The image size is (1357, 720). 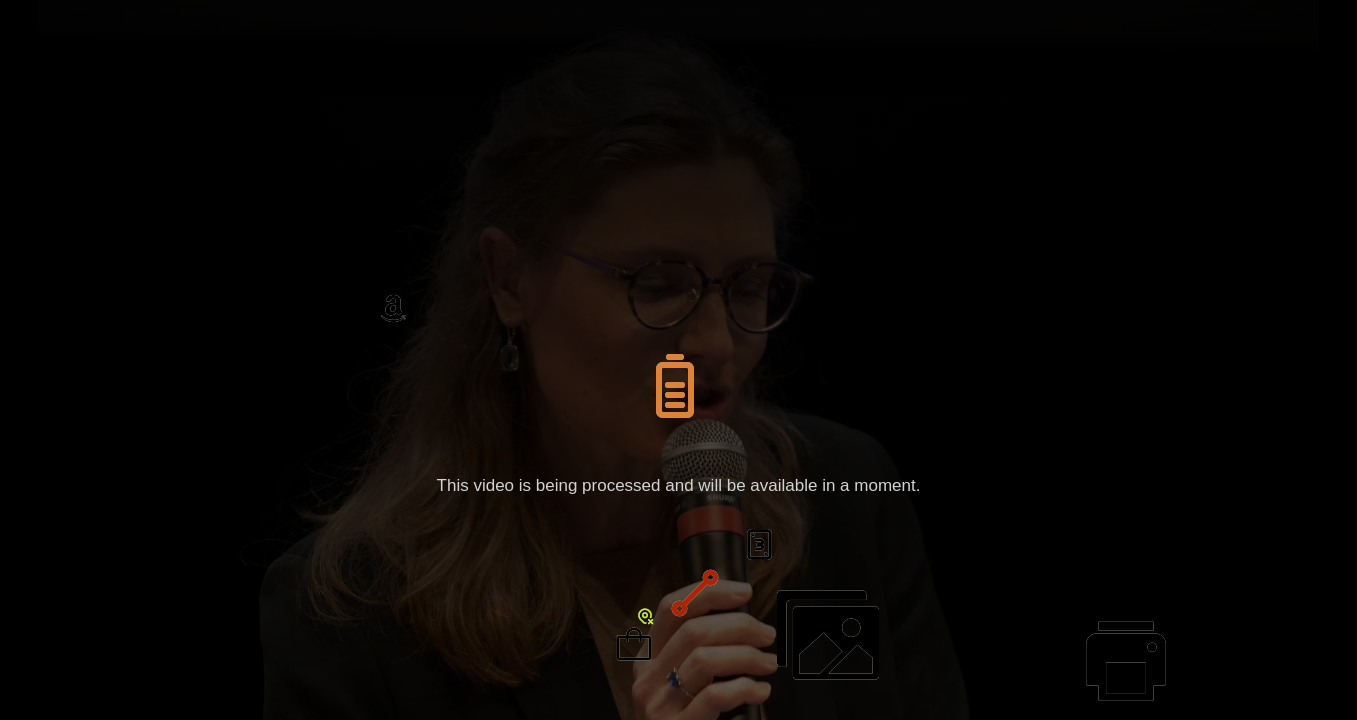 What do you see at coordinates (675, 386) in the screenshot?
I see `indicates high battery level` at bounding box center [675, 386].